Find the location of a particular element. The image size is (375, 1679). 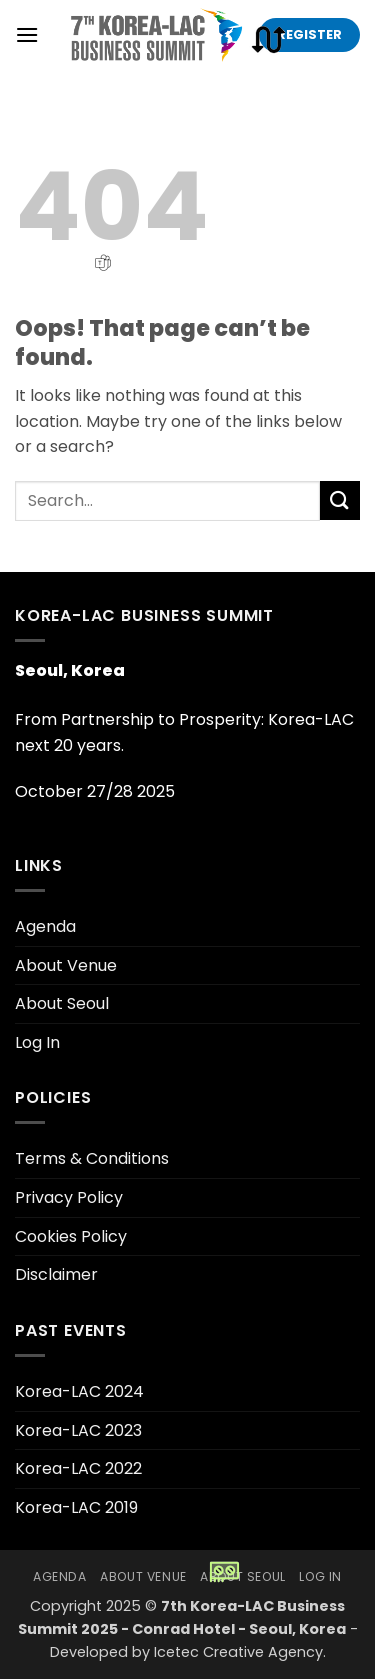

view graphics card or GPU information is located at coordinates (224, 1571).